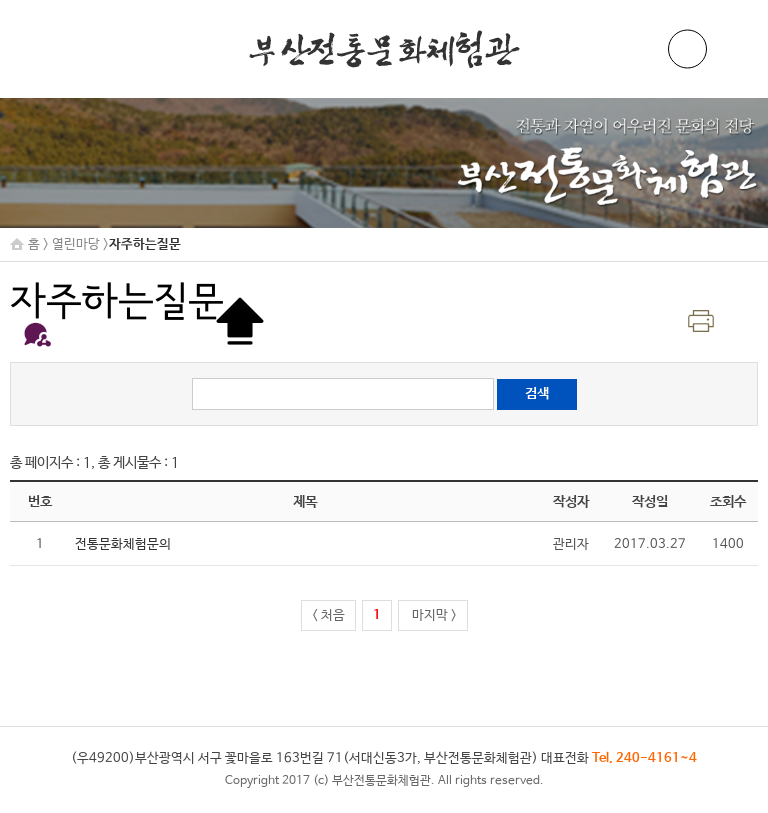  I want to click on view connected conversations or message threads, so click(37, 334).